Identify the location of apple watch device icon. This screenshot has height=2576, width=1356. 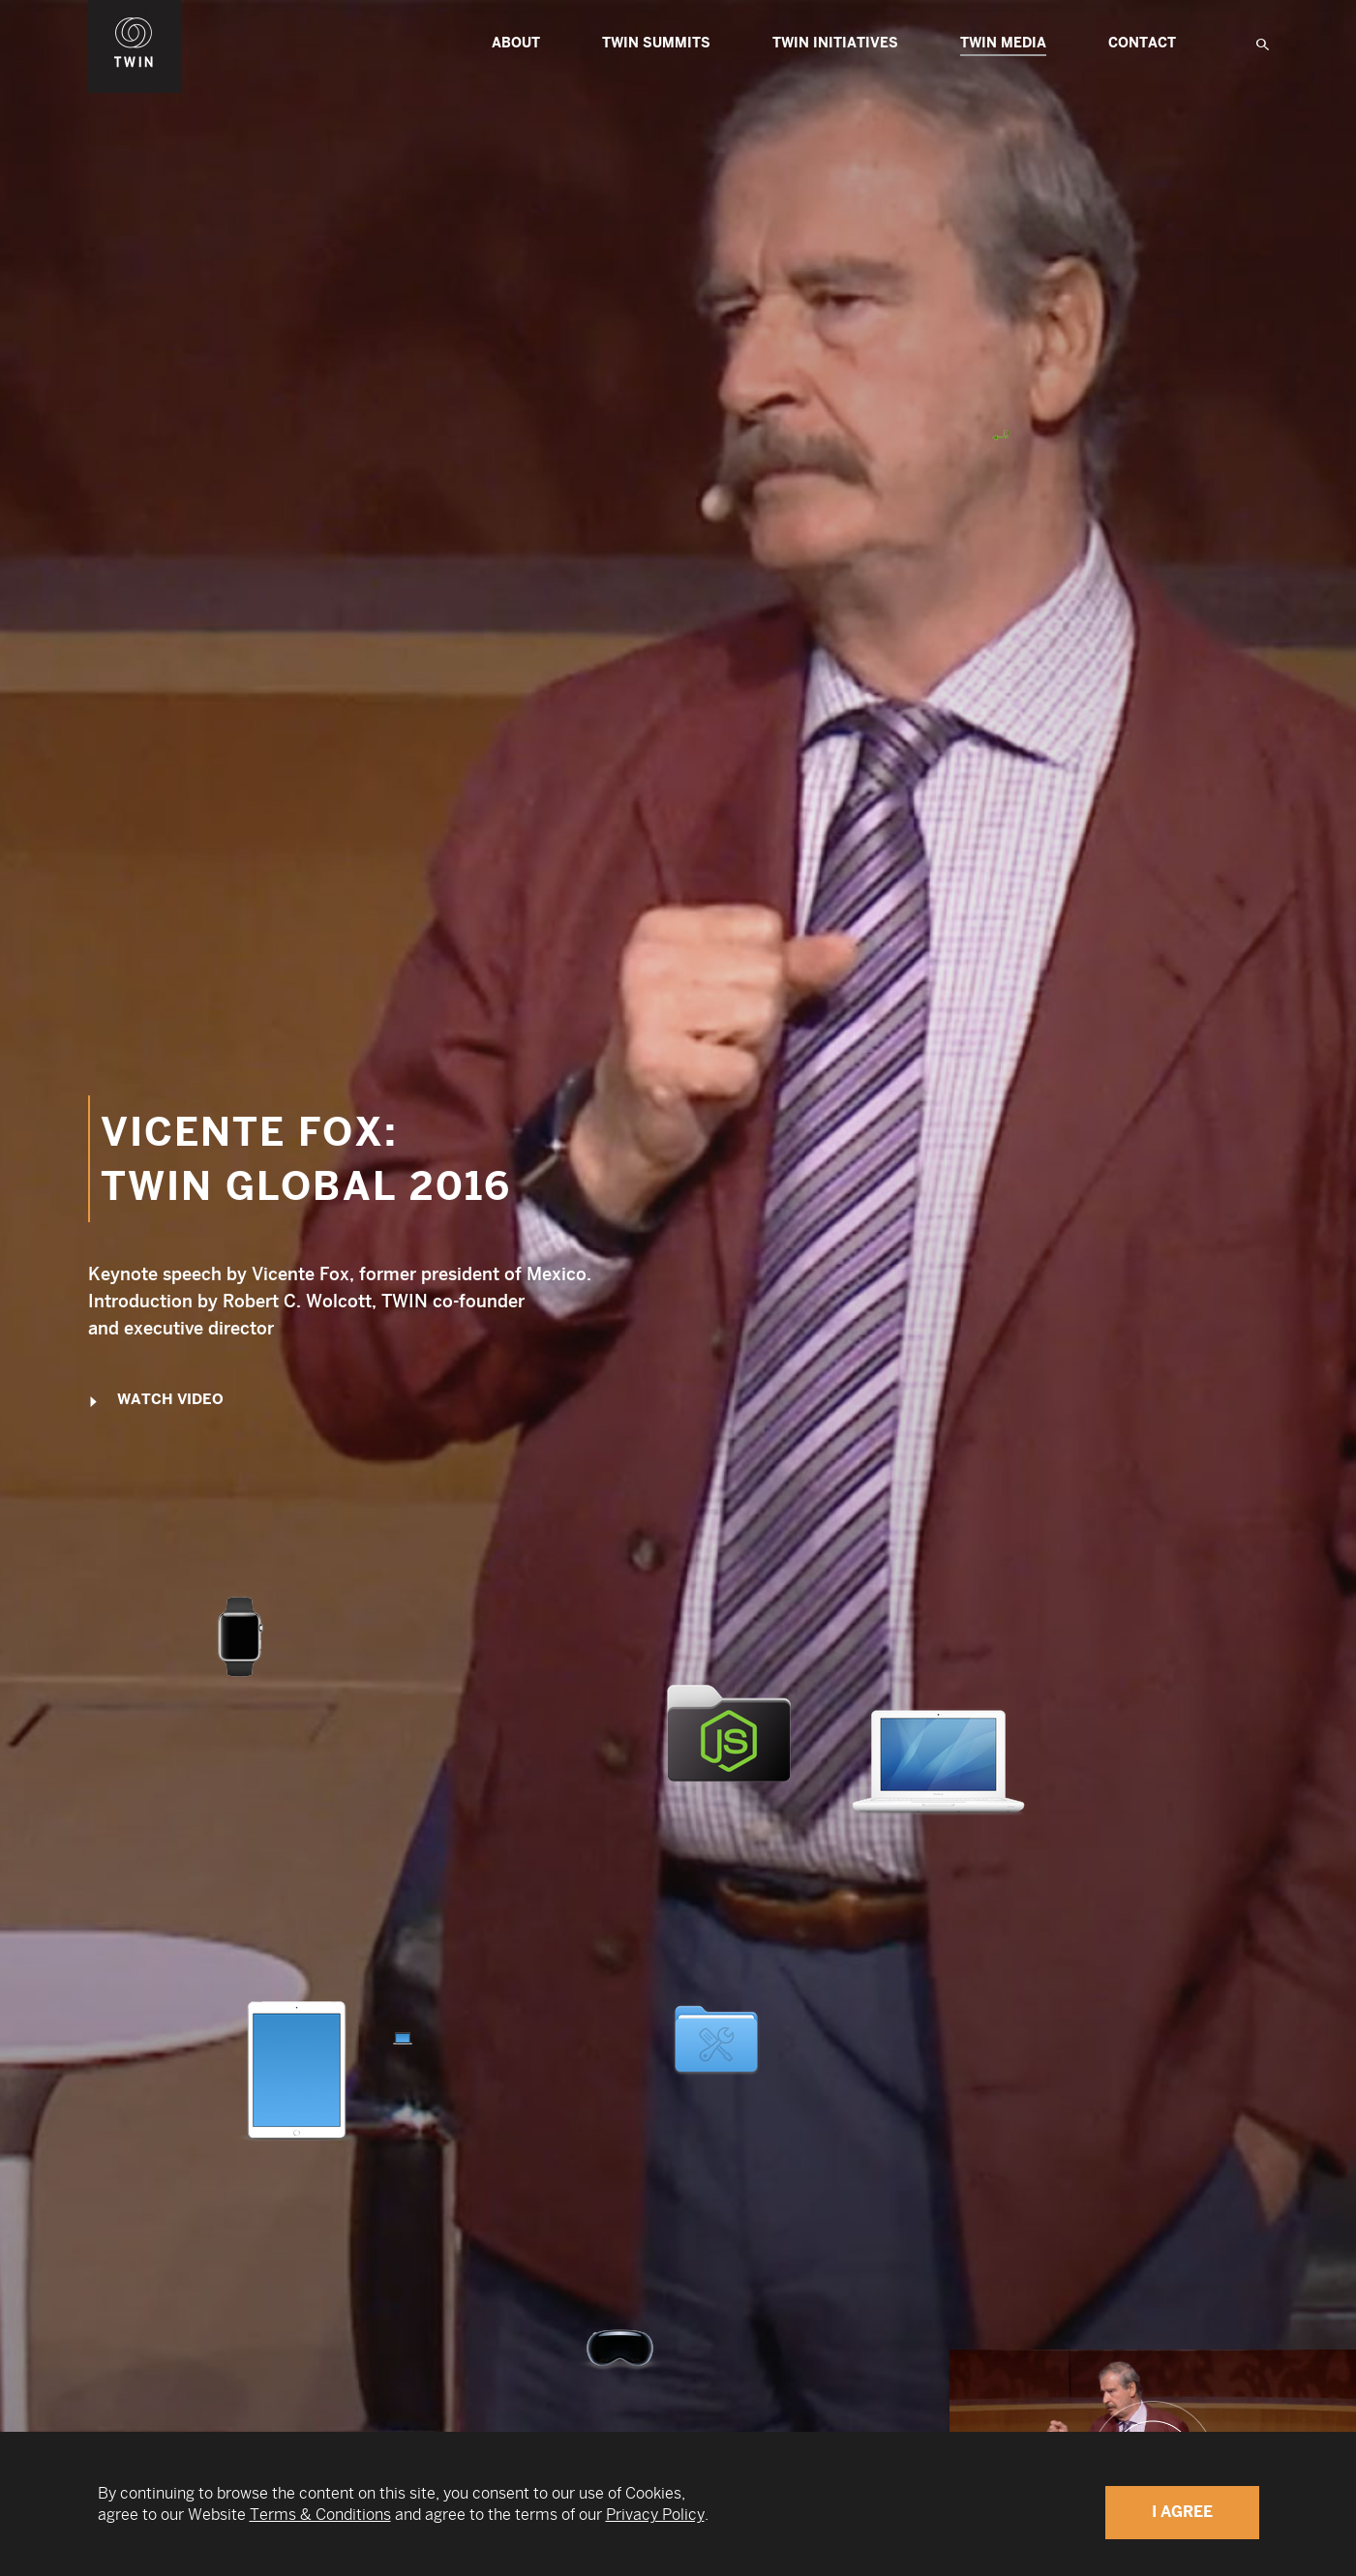
(239, 1636).